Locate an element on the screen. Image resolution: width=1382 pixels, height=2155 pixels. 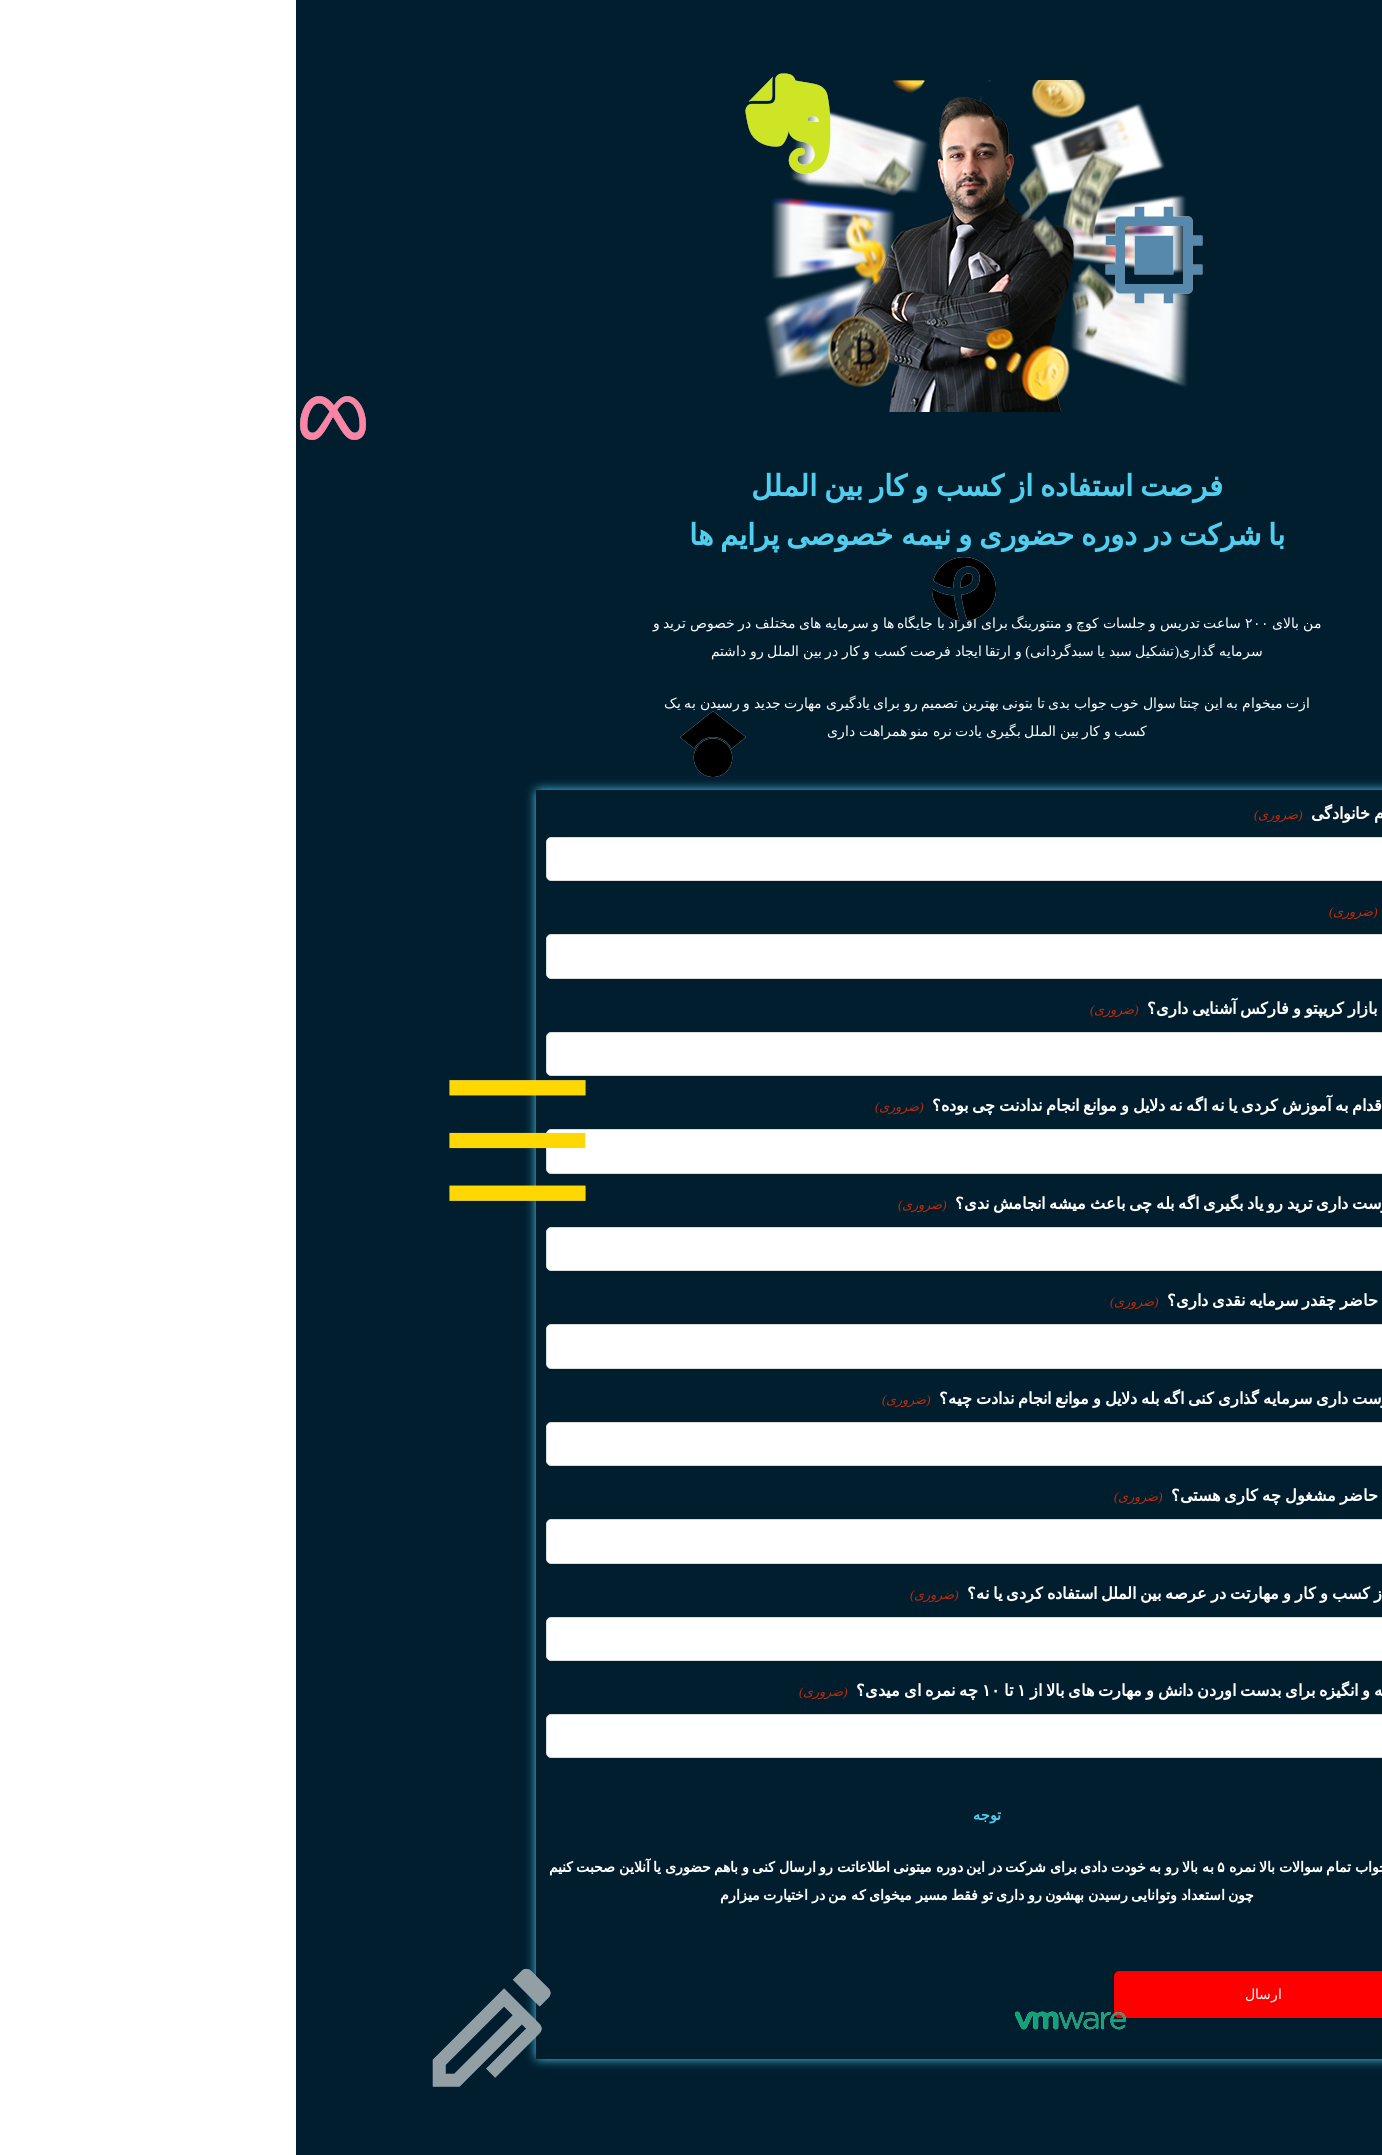
VMware application or service is located at coordinates (1070, 2020).